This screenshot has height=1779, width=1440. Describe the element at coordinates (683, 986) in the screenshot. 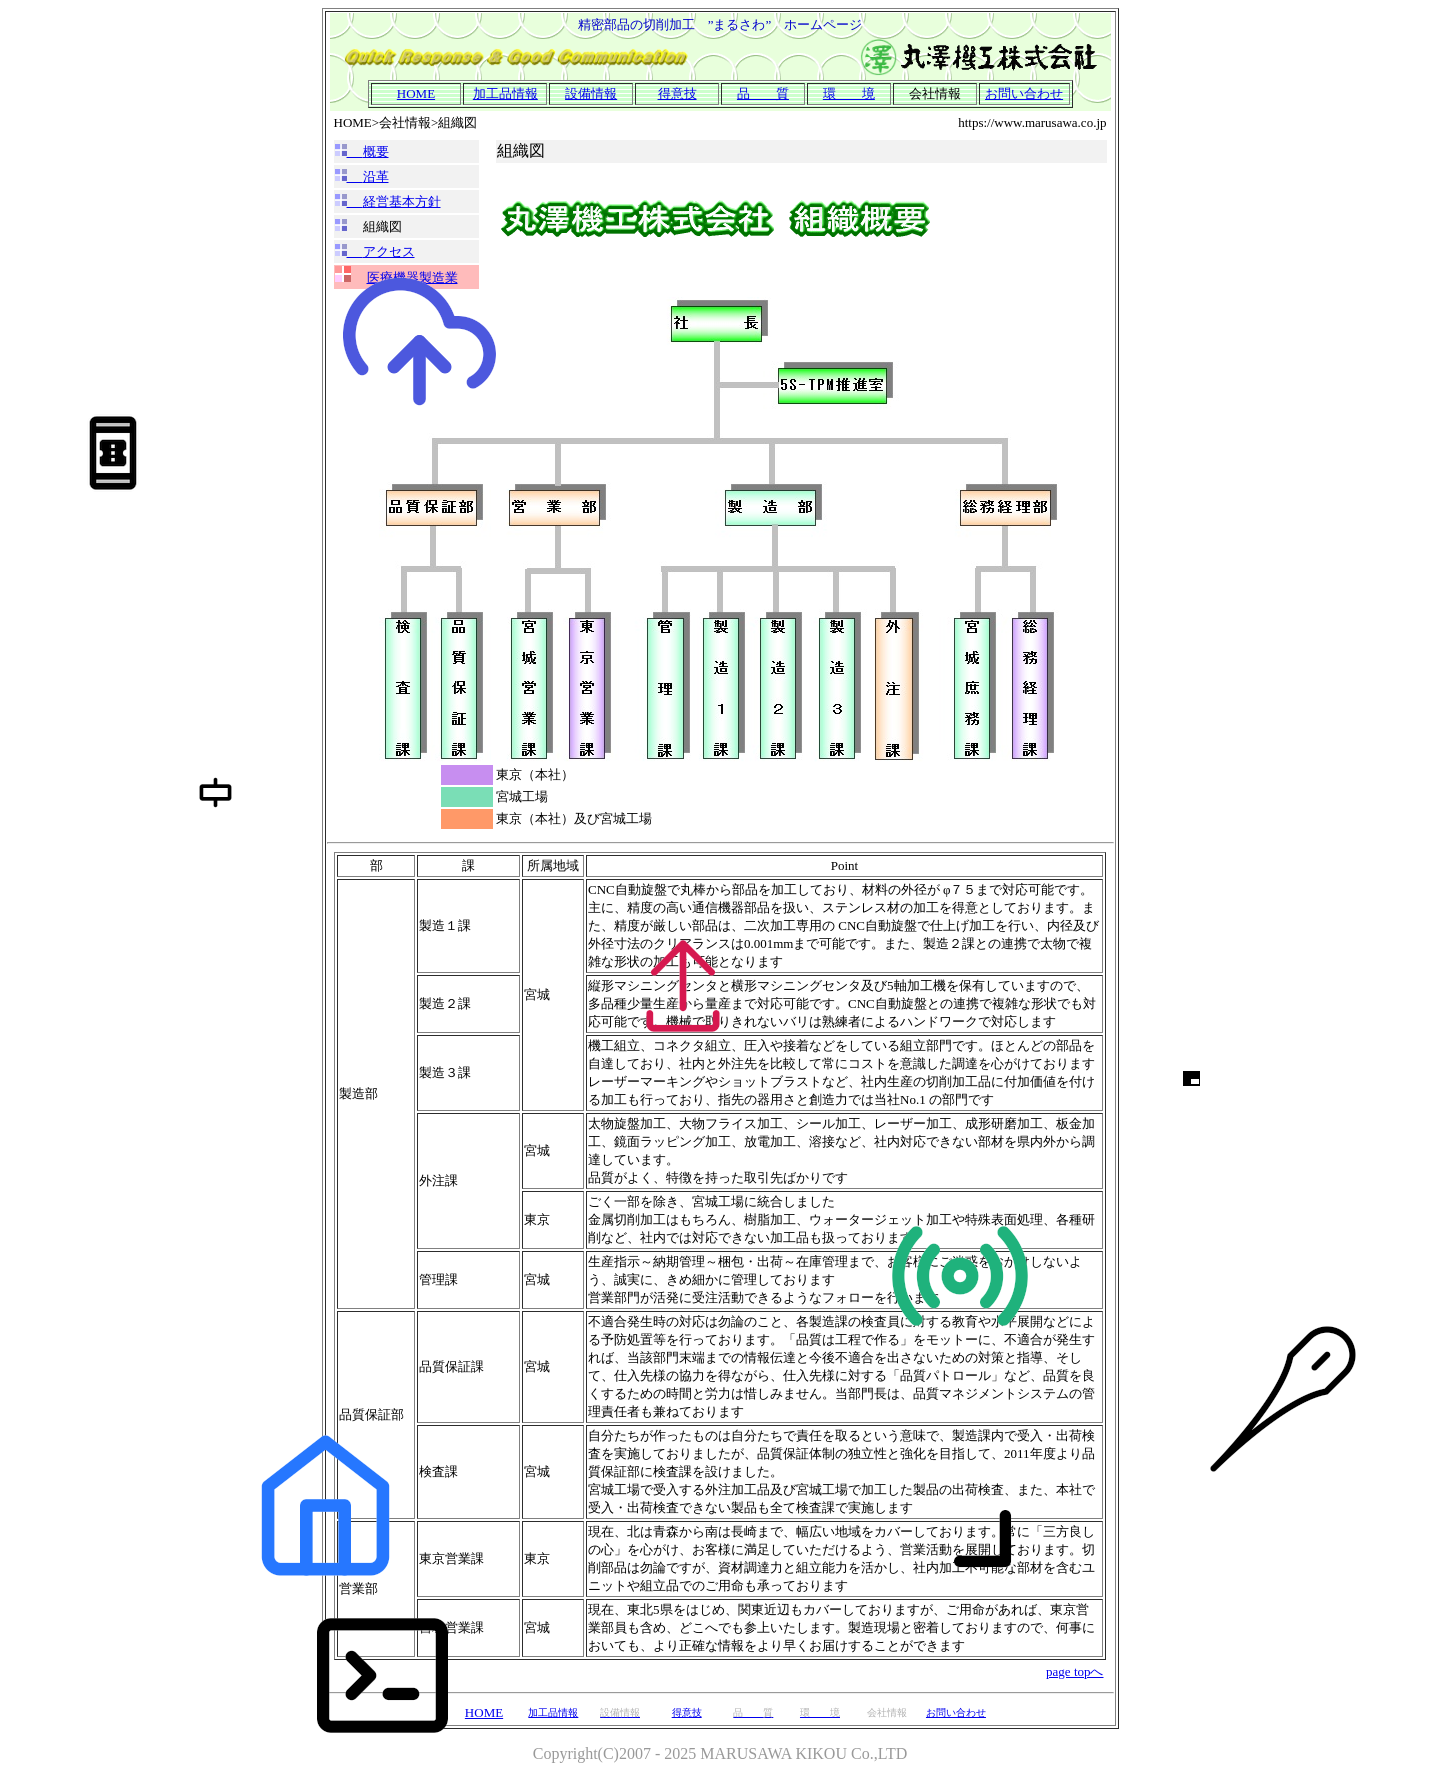

I see `upload a file or document` at that location.